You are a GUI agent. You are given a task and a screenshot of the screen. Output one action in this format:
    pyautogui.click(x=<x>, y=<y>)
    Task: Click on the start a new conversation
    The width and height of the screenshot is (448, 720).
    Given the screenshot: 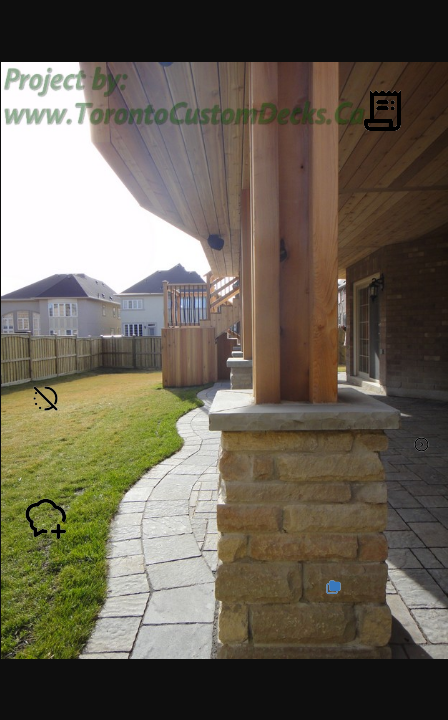 What is the action you would take?
    pyautogui.click(x=45, y=518)
    